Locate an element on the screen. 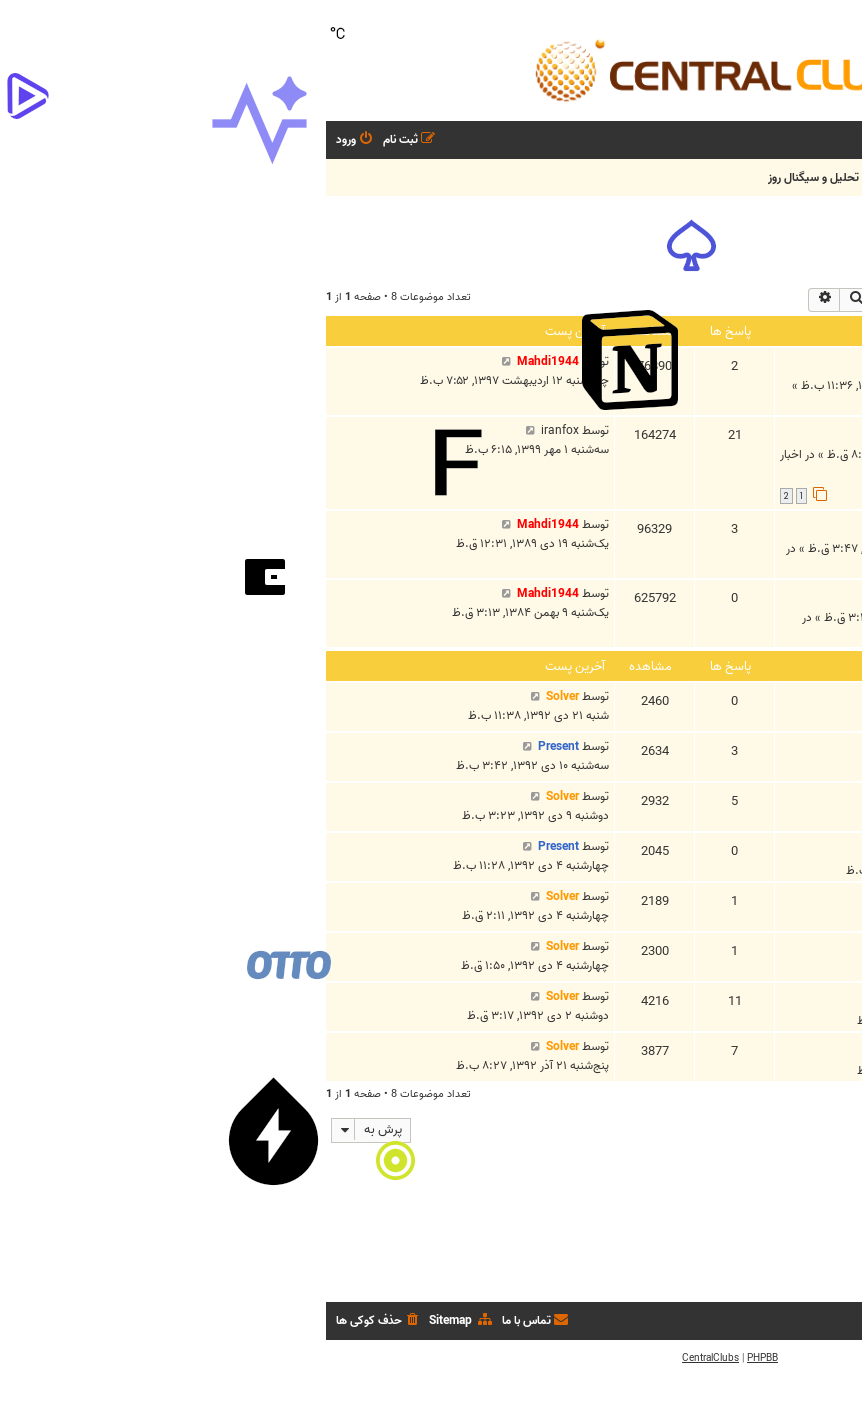 The image size is (862, 1403). indicates temperature displayed in celsius is located at coordinates (338, 33).